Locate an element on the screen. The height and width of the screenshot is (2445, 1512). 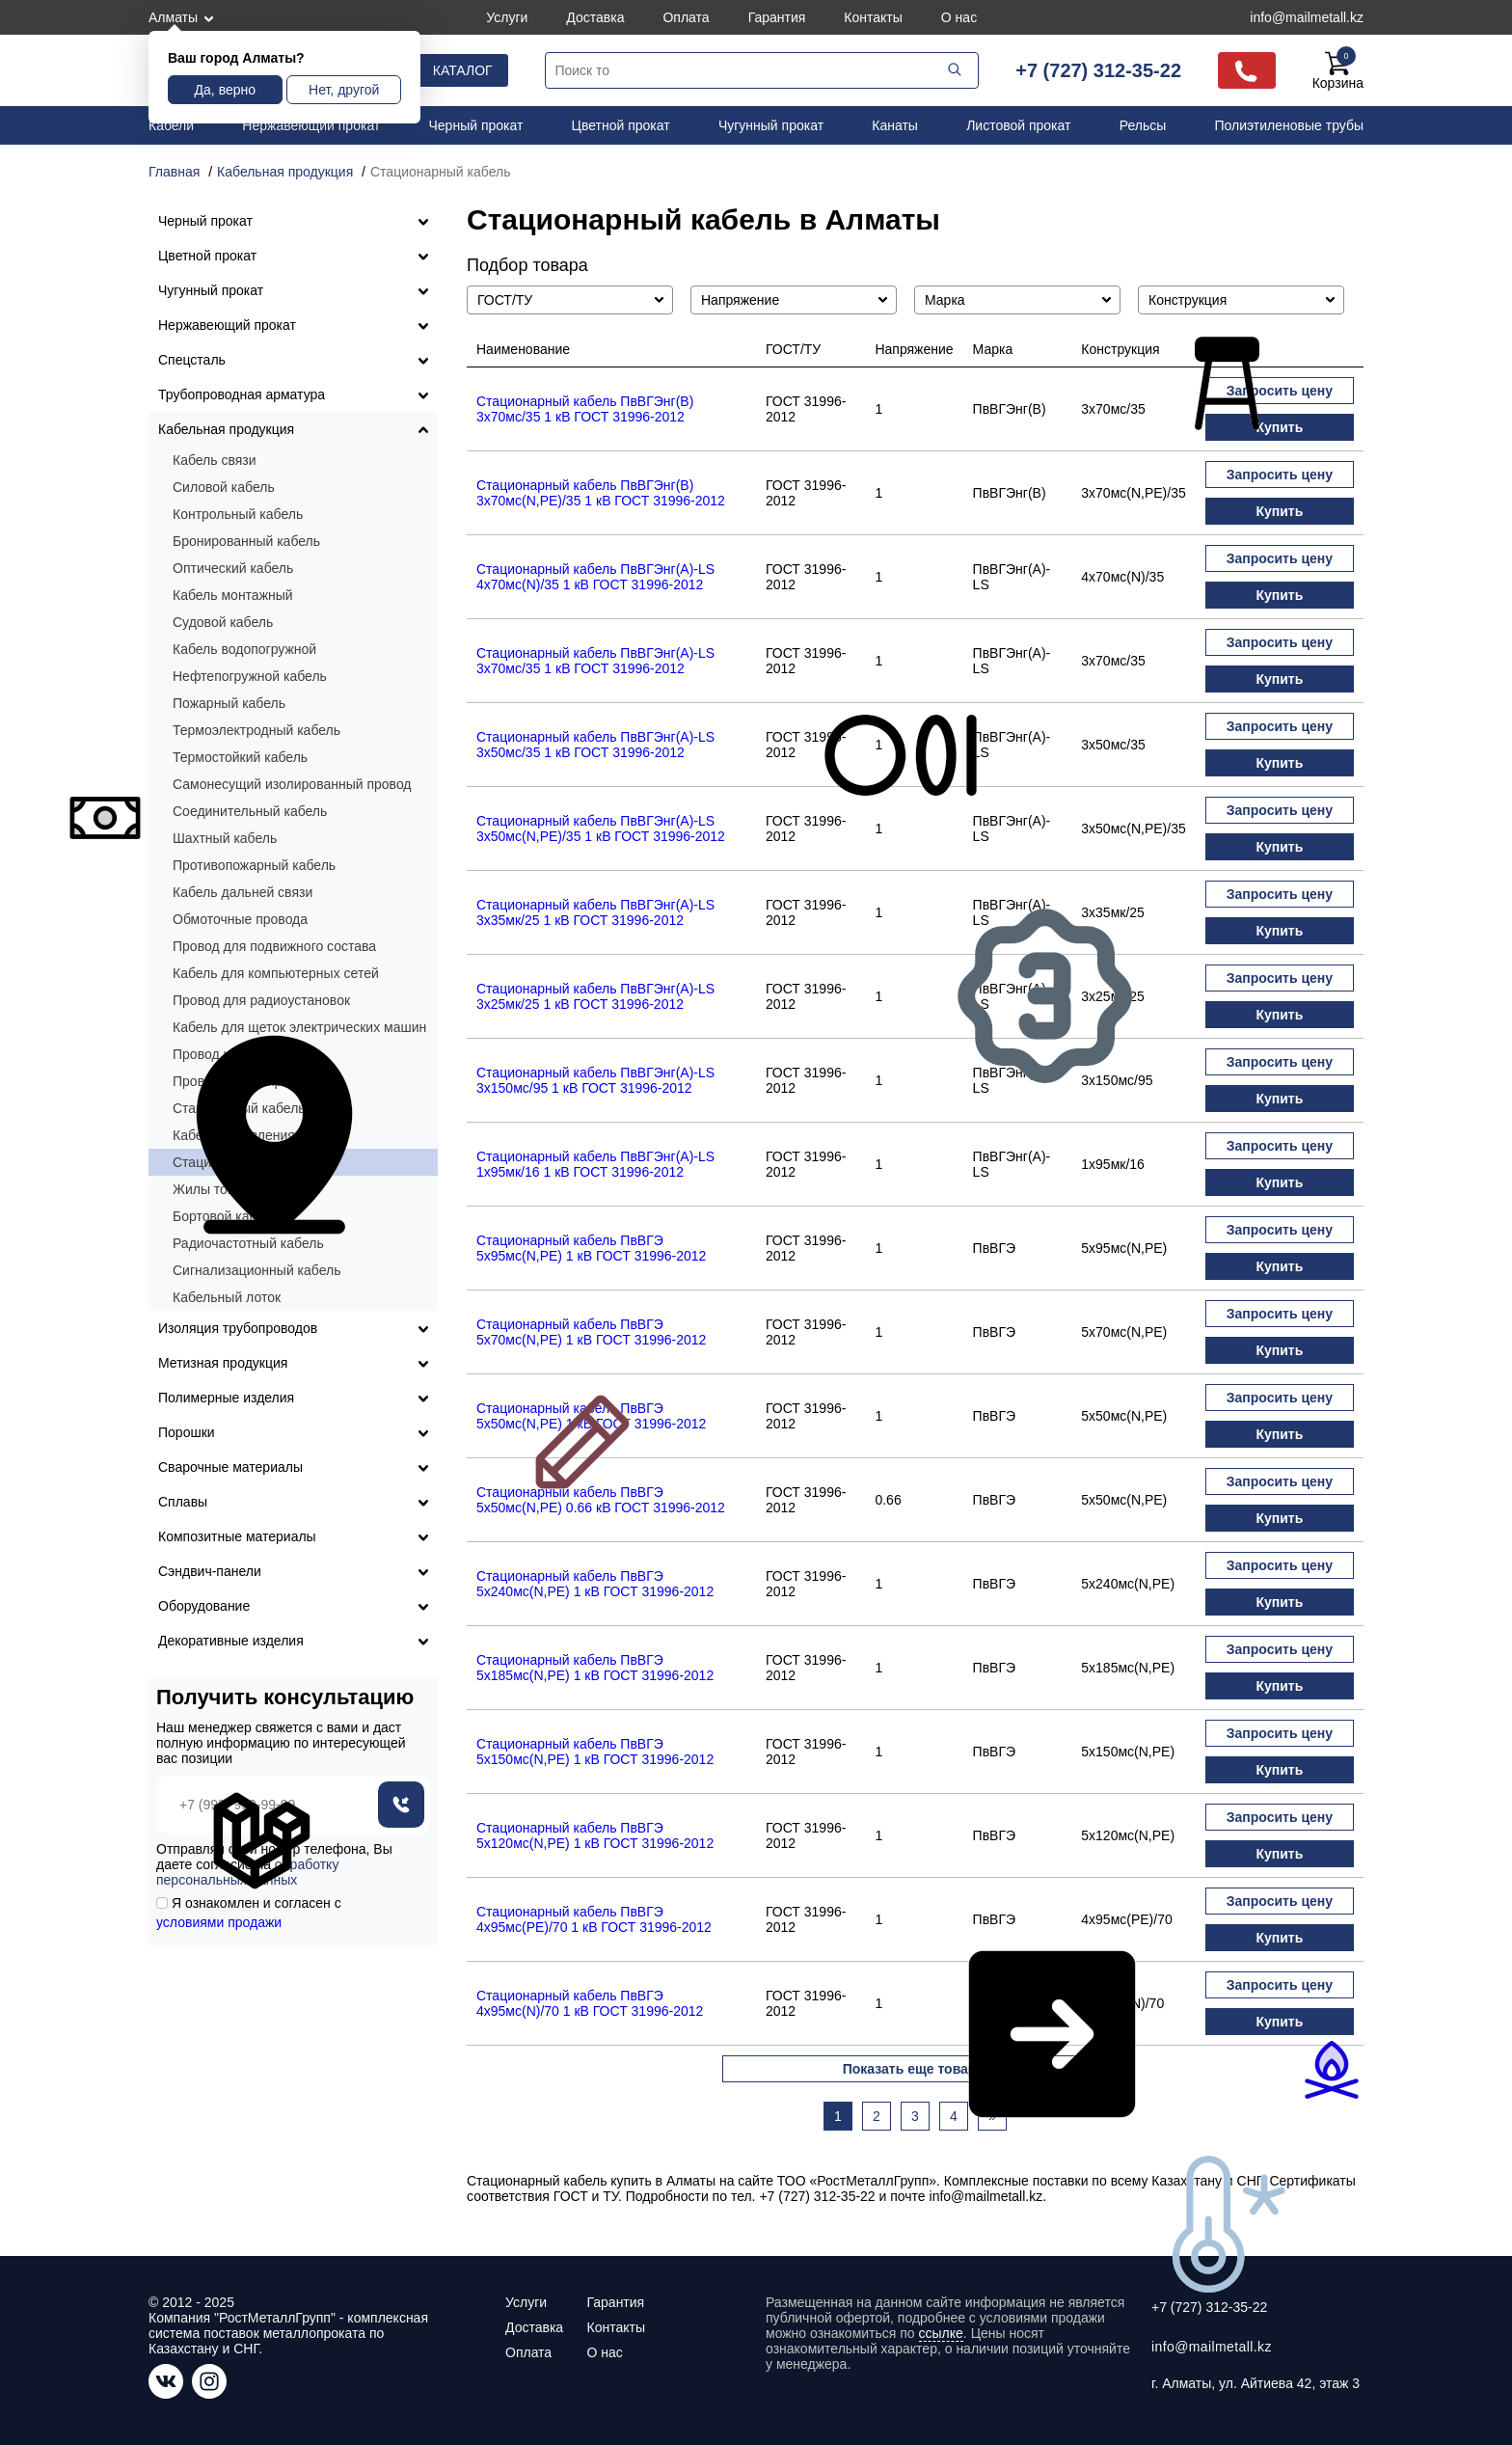
indicates low temperature or cold conditions is located at coordinates (1213, 2224).